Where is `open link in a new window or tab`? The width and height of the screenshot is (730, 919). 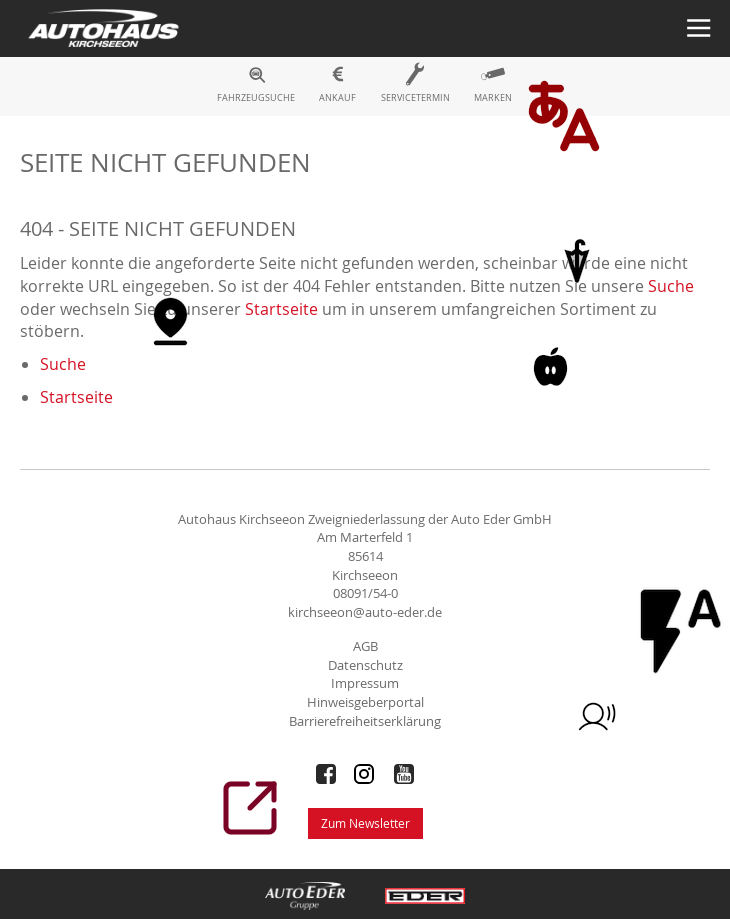
open link in a new window or tab is located at coordinates (250, 808).